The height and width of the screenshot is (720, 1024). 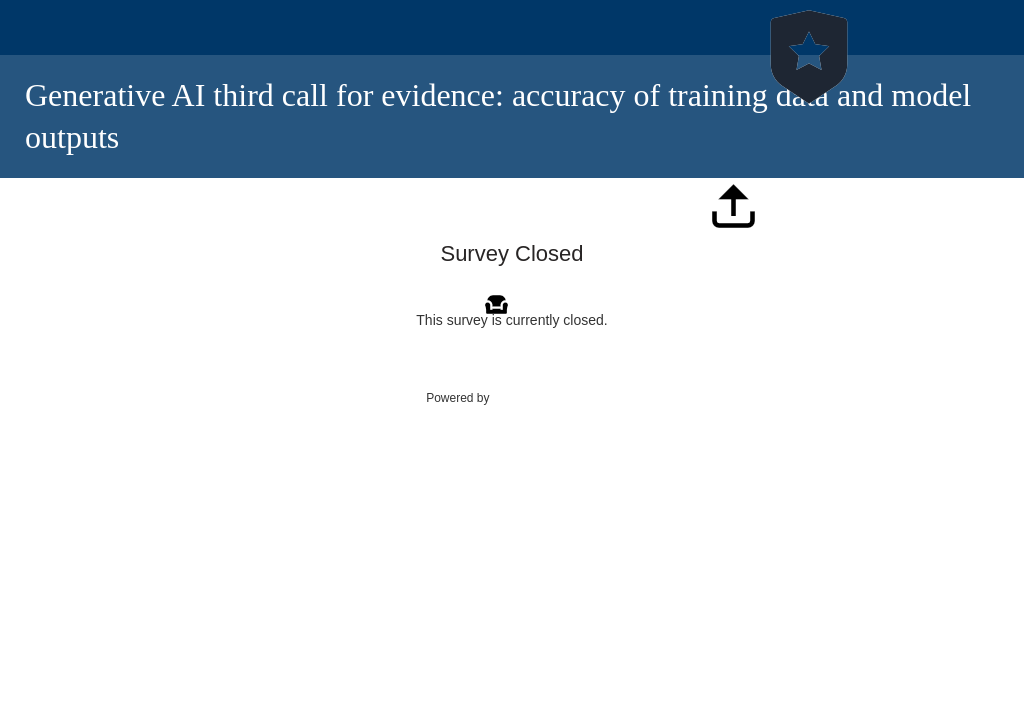 I want to click on browse furniture or home decor items, so click(x=496, y=304).